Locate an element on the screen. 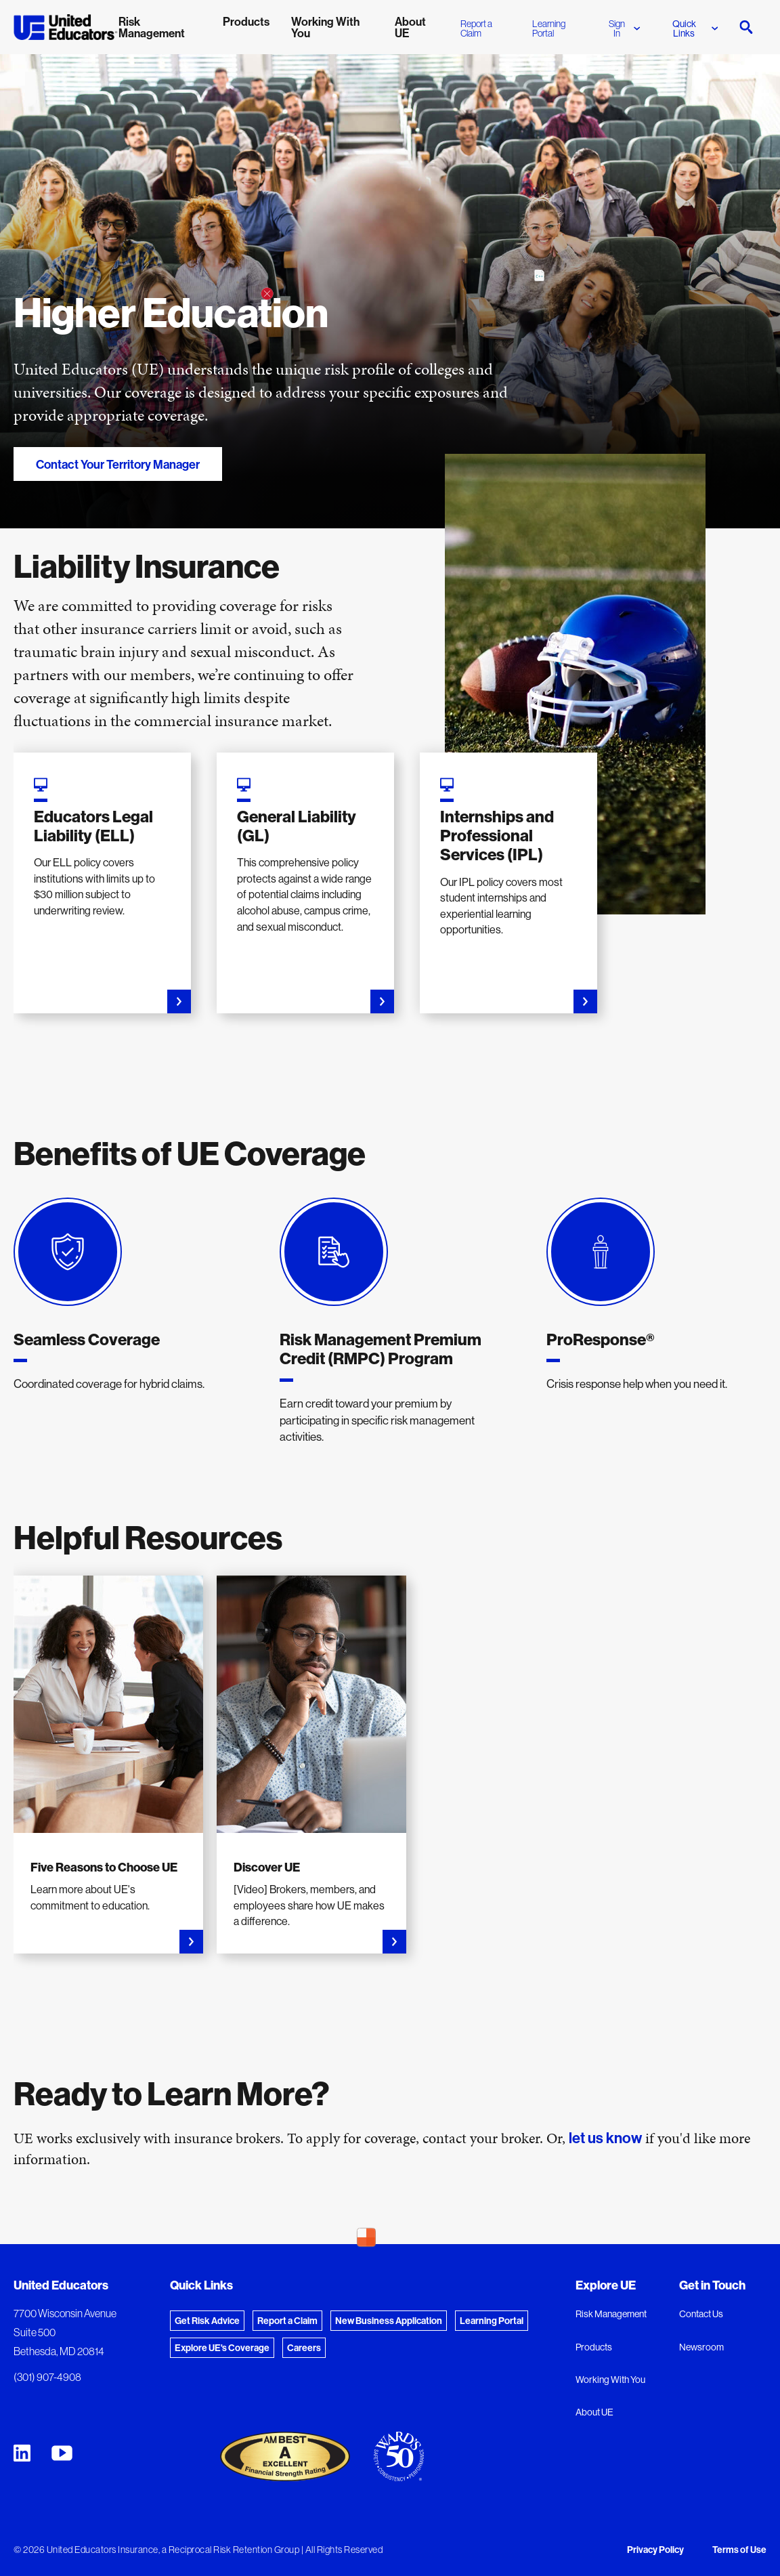 The width and height of the screenshot is (780, 2576). switch to the top-left workspace is located at coordinates (366, 2237).